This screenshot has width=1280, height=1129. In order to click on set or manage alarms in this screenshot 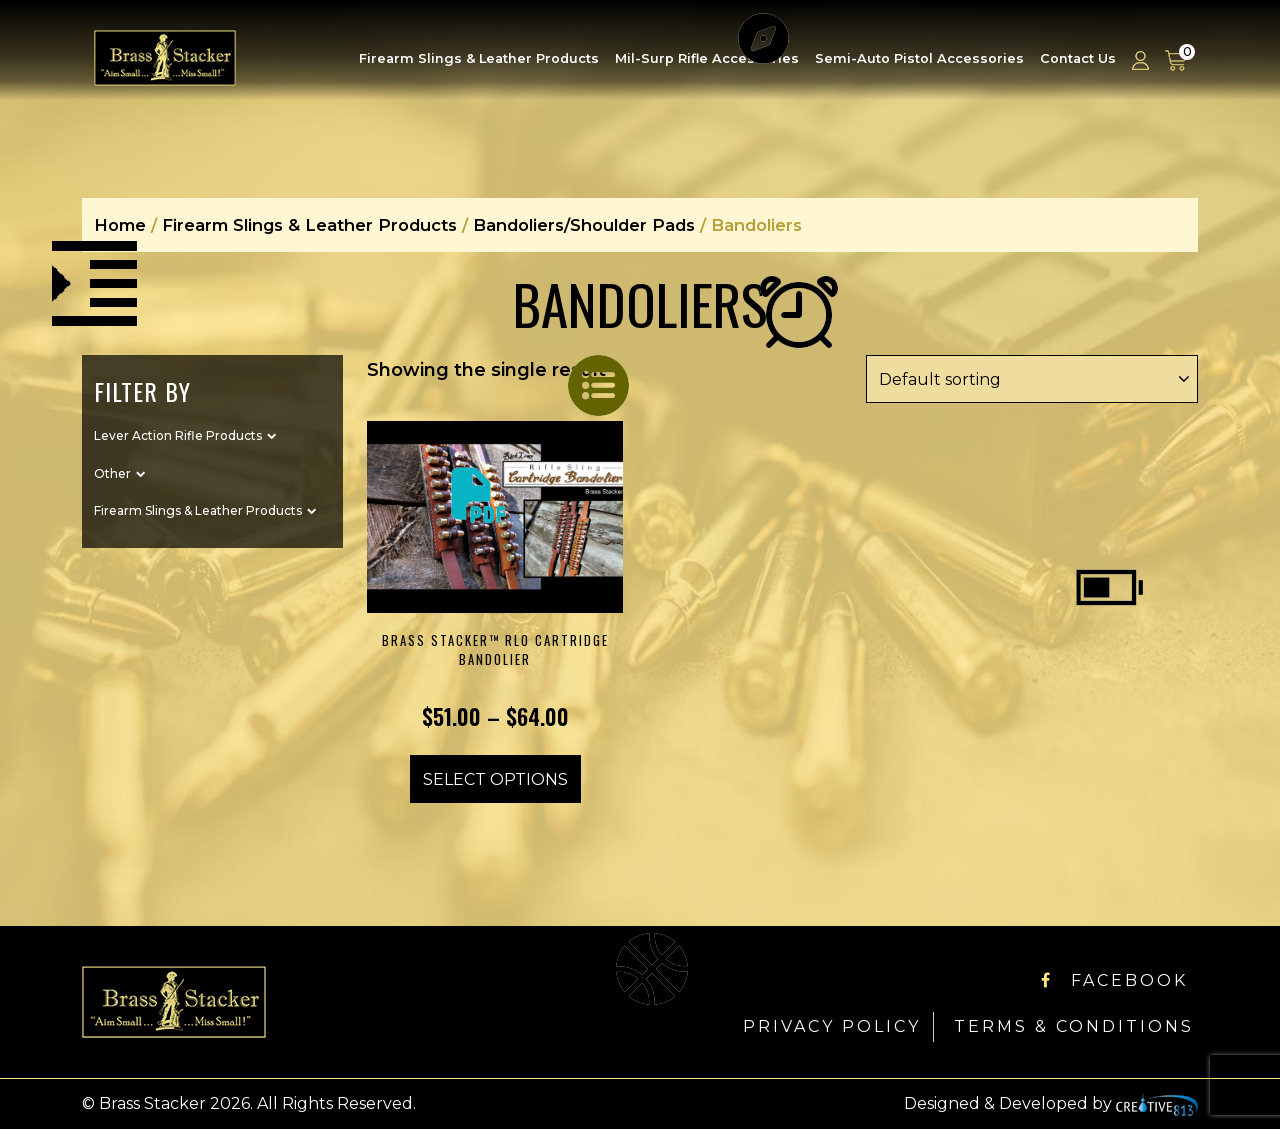, I will do `click(799, 312)`.